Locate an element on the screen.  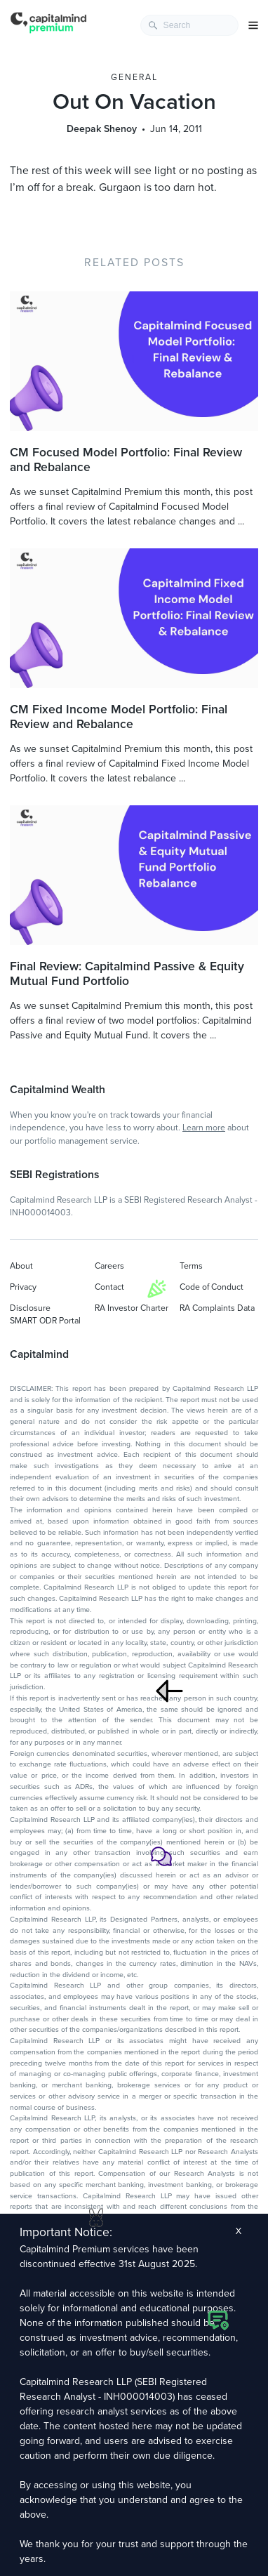
indicates a celebration or achievement is located at coordinates (156, 1290).